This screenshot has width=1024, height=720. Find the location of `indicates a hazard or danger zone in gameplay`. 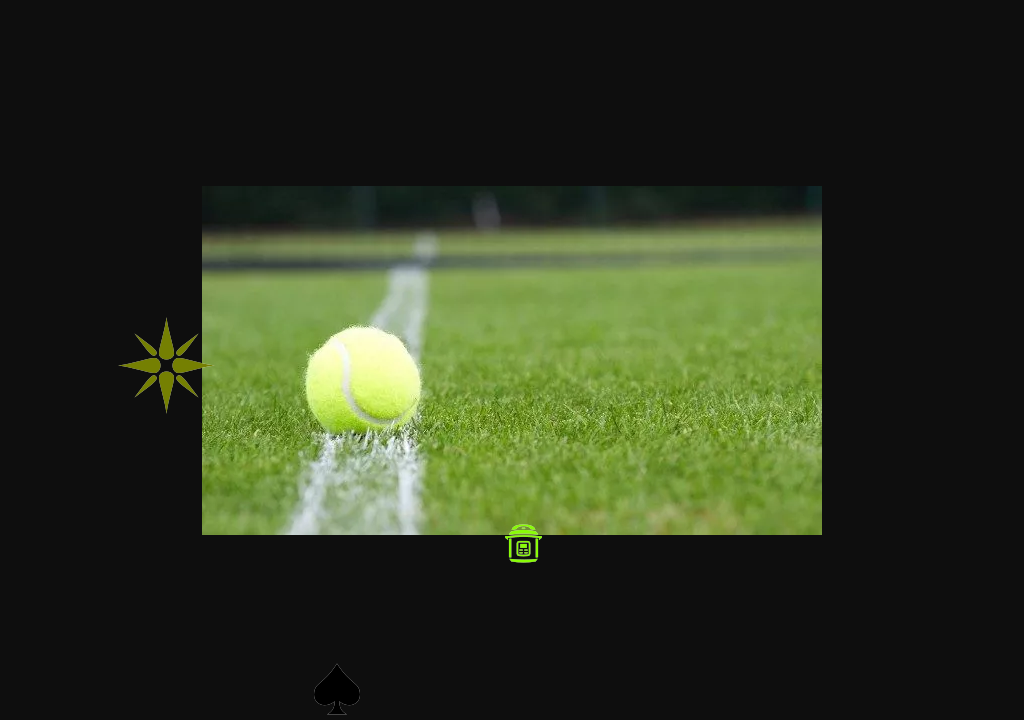

indicates a hazard or danger zone in gameplay is located at coordinates (166, 365).